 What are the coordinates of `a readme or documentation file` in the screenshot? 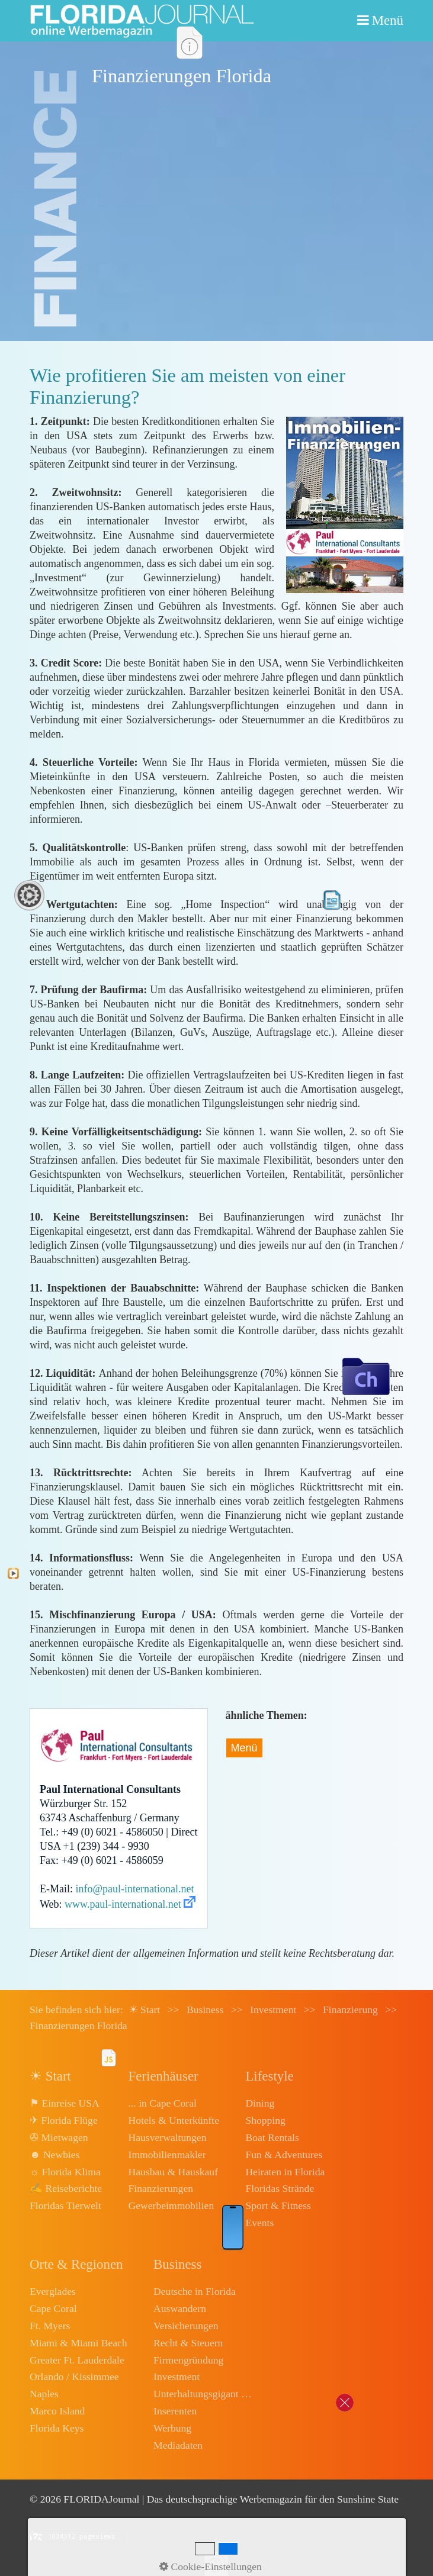 It's located at (190, 43).